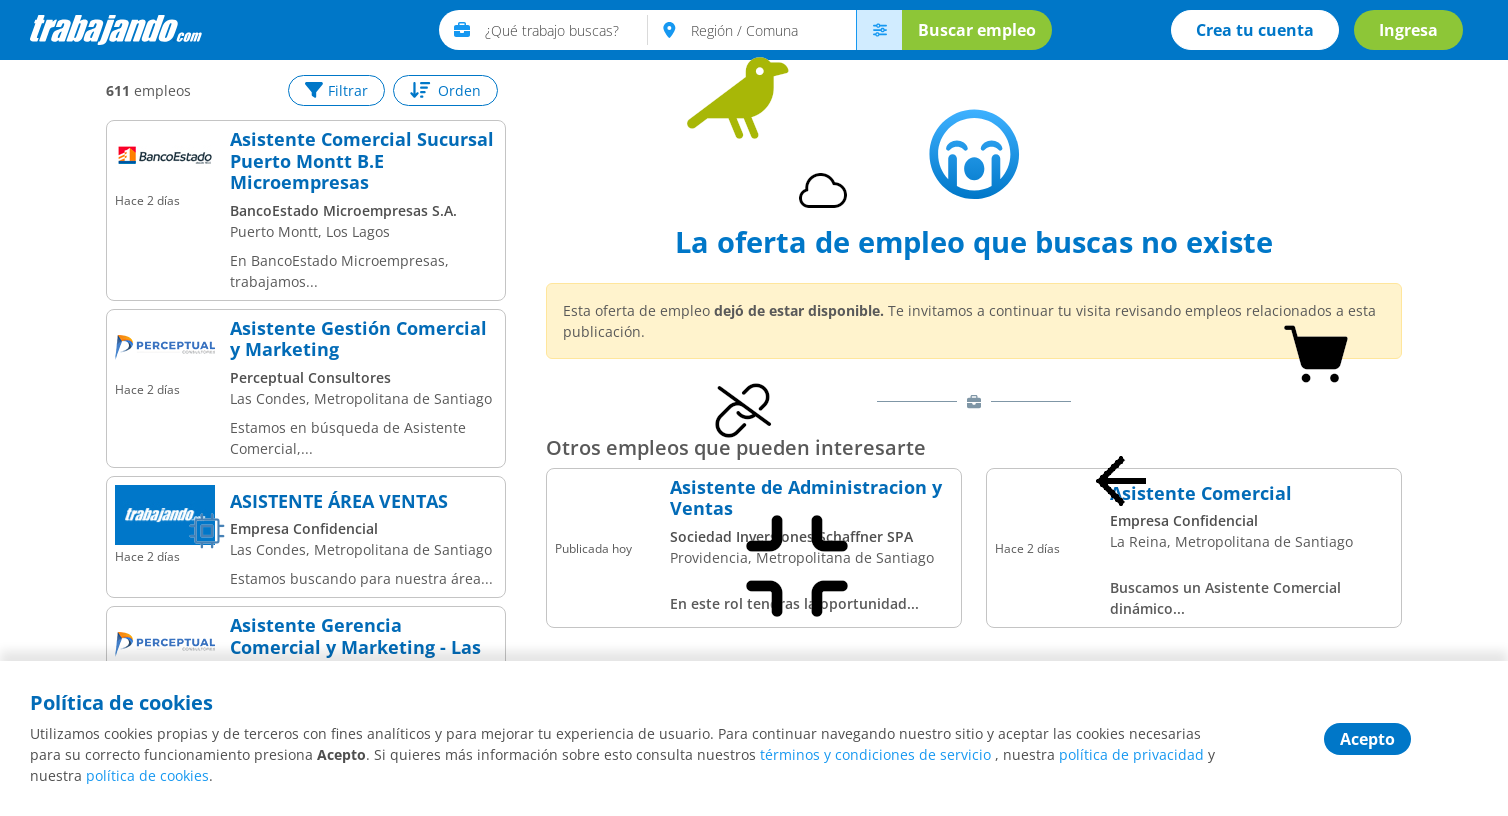 This screenshot has width=1508, height=816. I want to click on exit fullscreen mode, so click(797, 566).